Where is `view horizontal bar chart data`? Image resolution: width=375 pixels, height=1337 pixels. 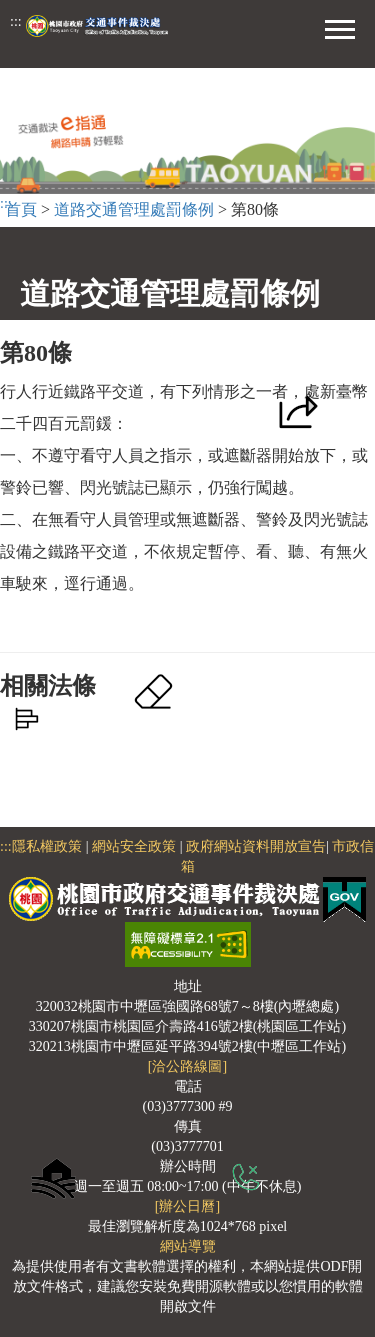 view horizontal bar chart data is located at coordinates (26, 719).